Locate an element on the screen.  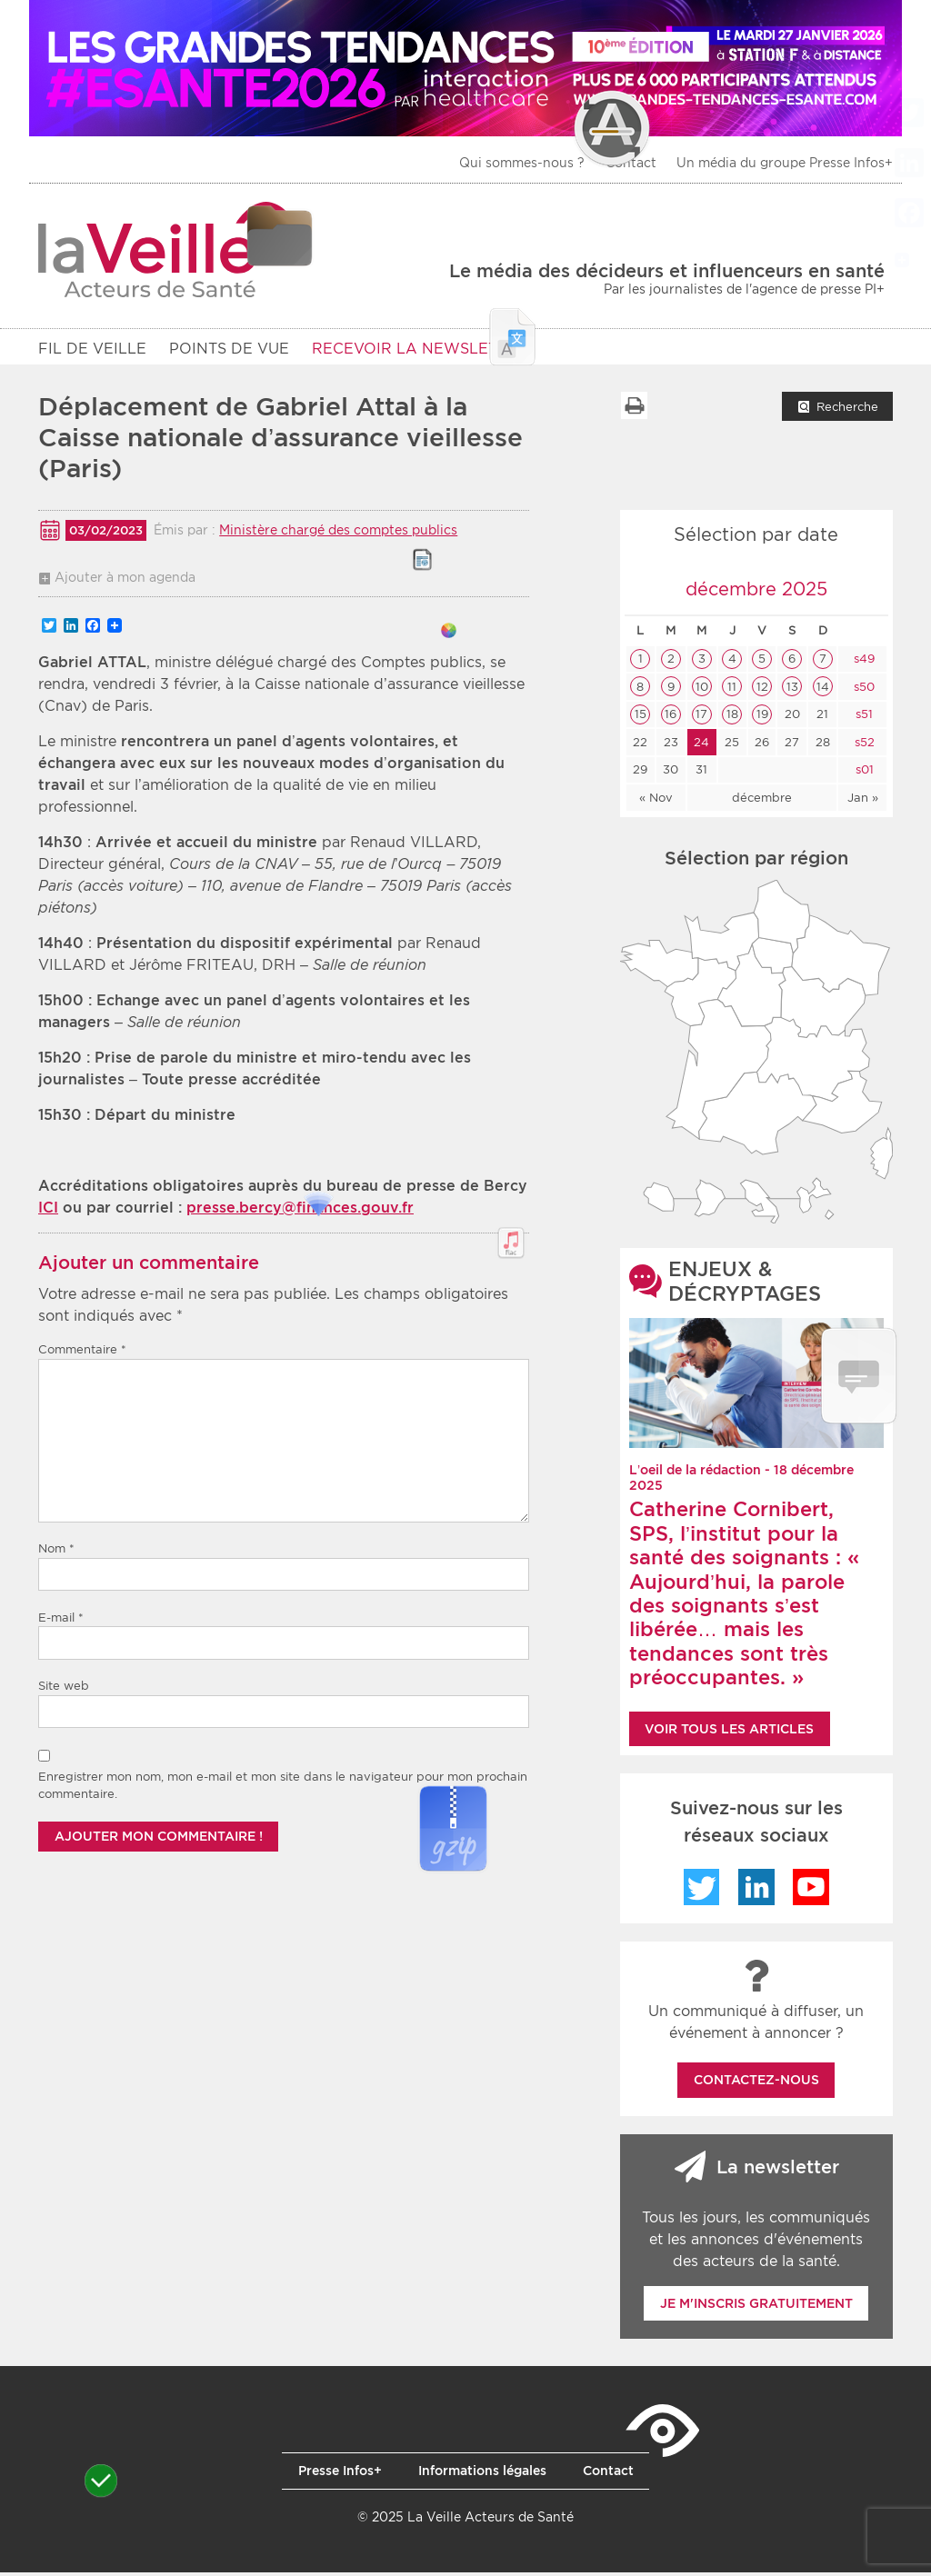
open a web document file is located at coordinates (422, 559).